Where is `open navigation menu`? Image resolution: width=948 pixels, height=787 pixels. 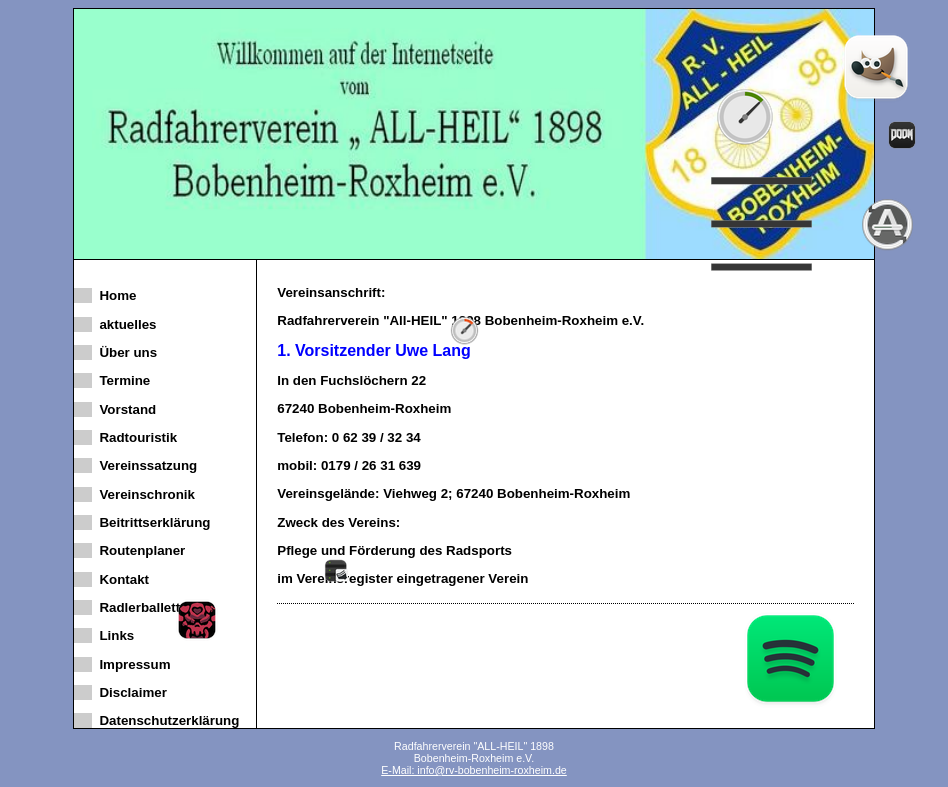
open navigation menu is located at coordinates (761, 227).